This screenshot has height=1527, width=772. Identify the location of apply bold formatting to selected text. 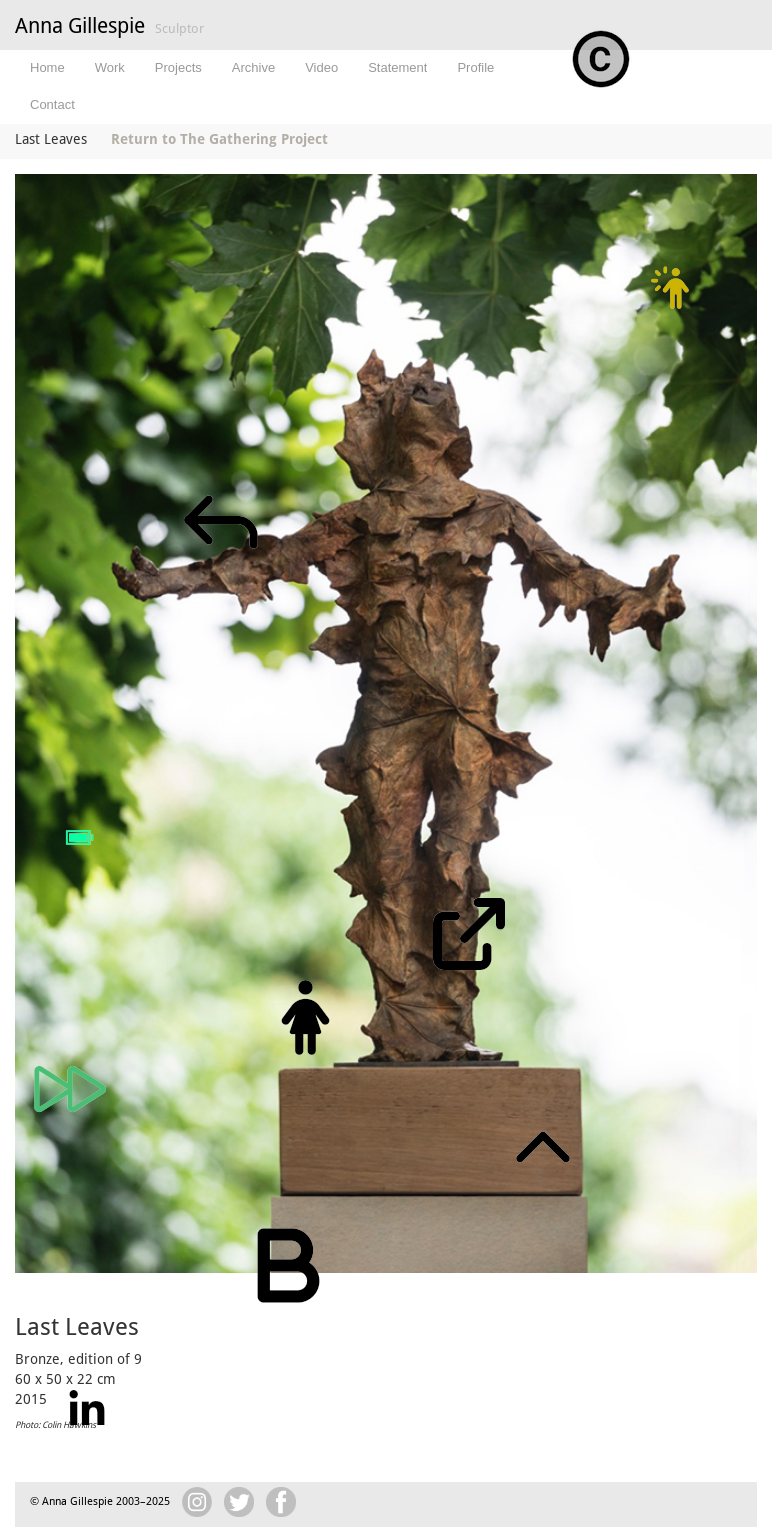
(288, 1265).